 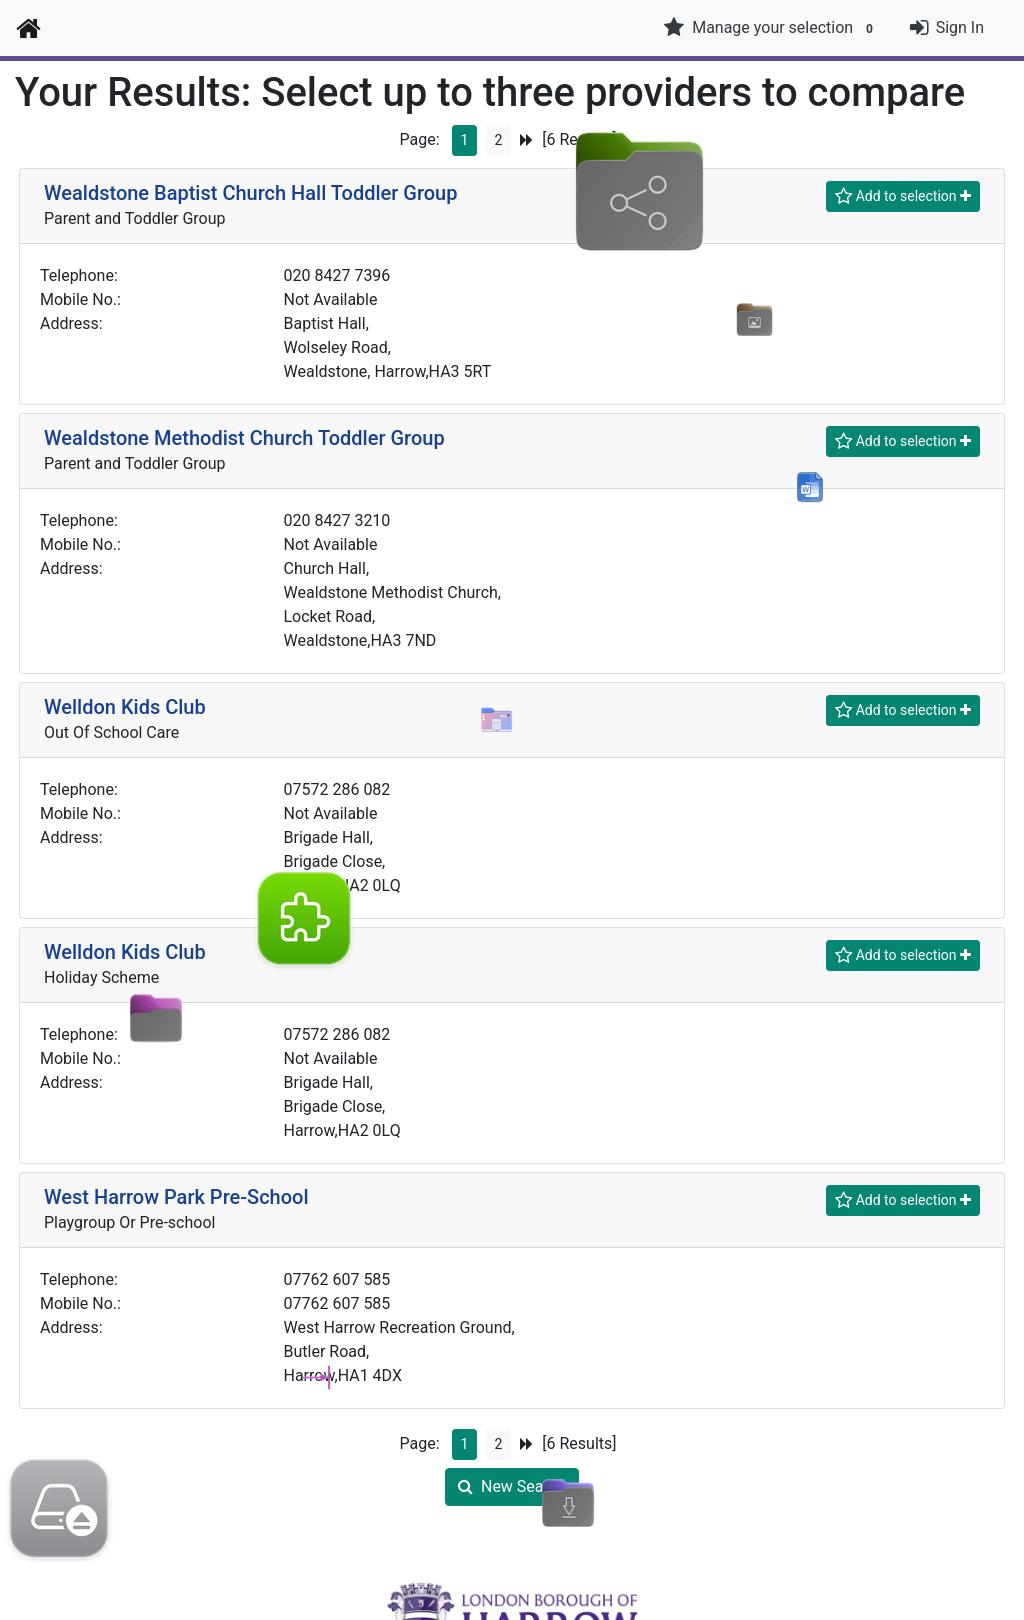 I want to click on open folder containing screen recordings, so click(x=496, y=720).